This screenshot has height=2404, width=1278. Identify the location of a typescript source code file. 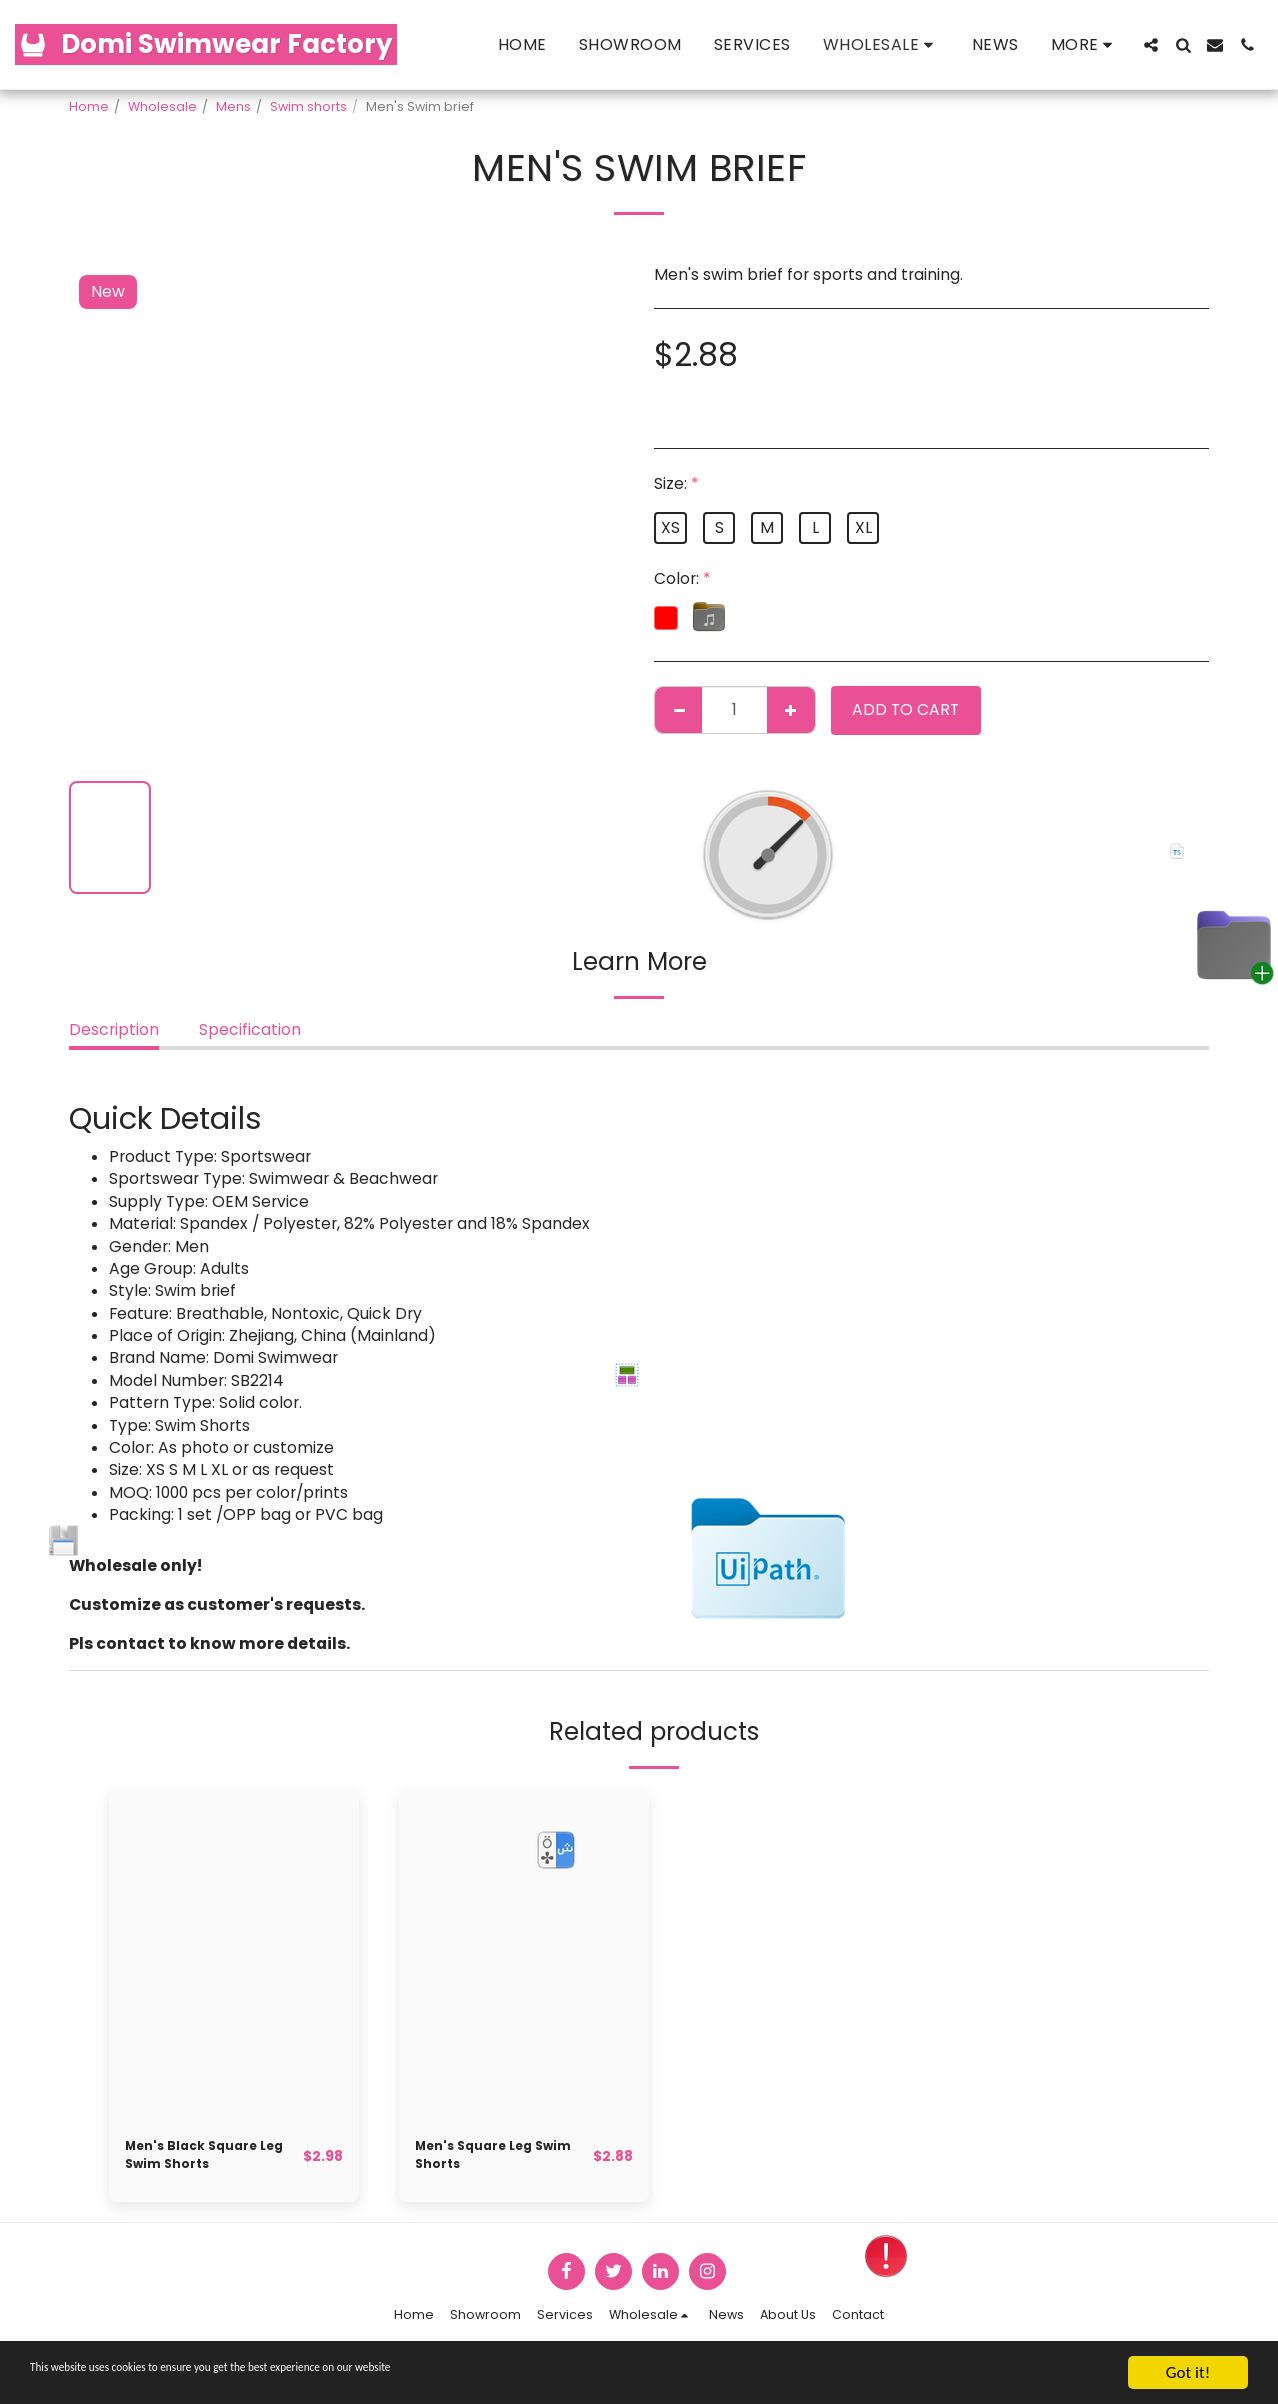
(1177, 851).